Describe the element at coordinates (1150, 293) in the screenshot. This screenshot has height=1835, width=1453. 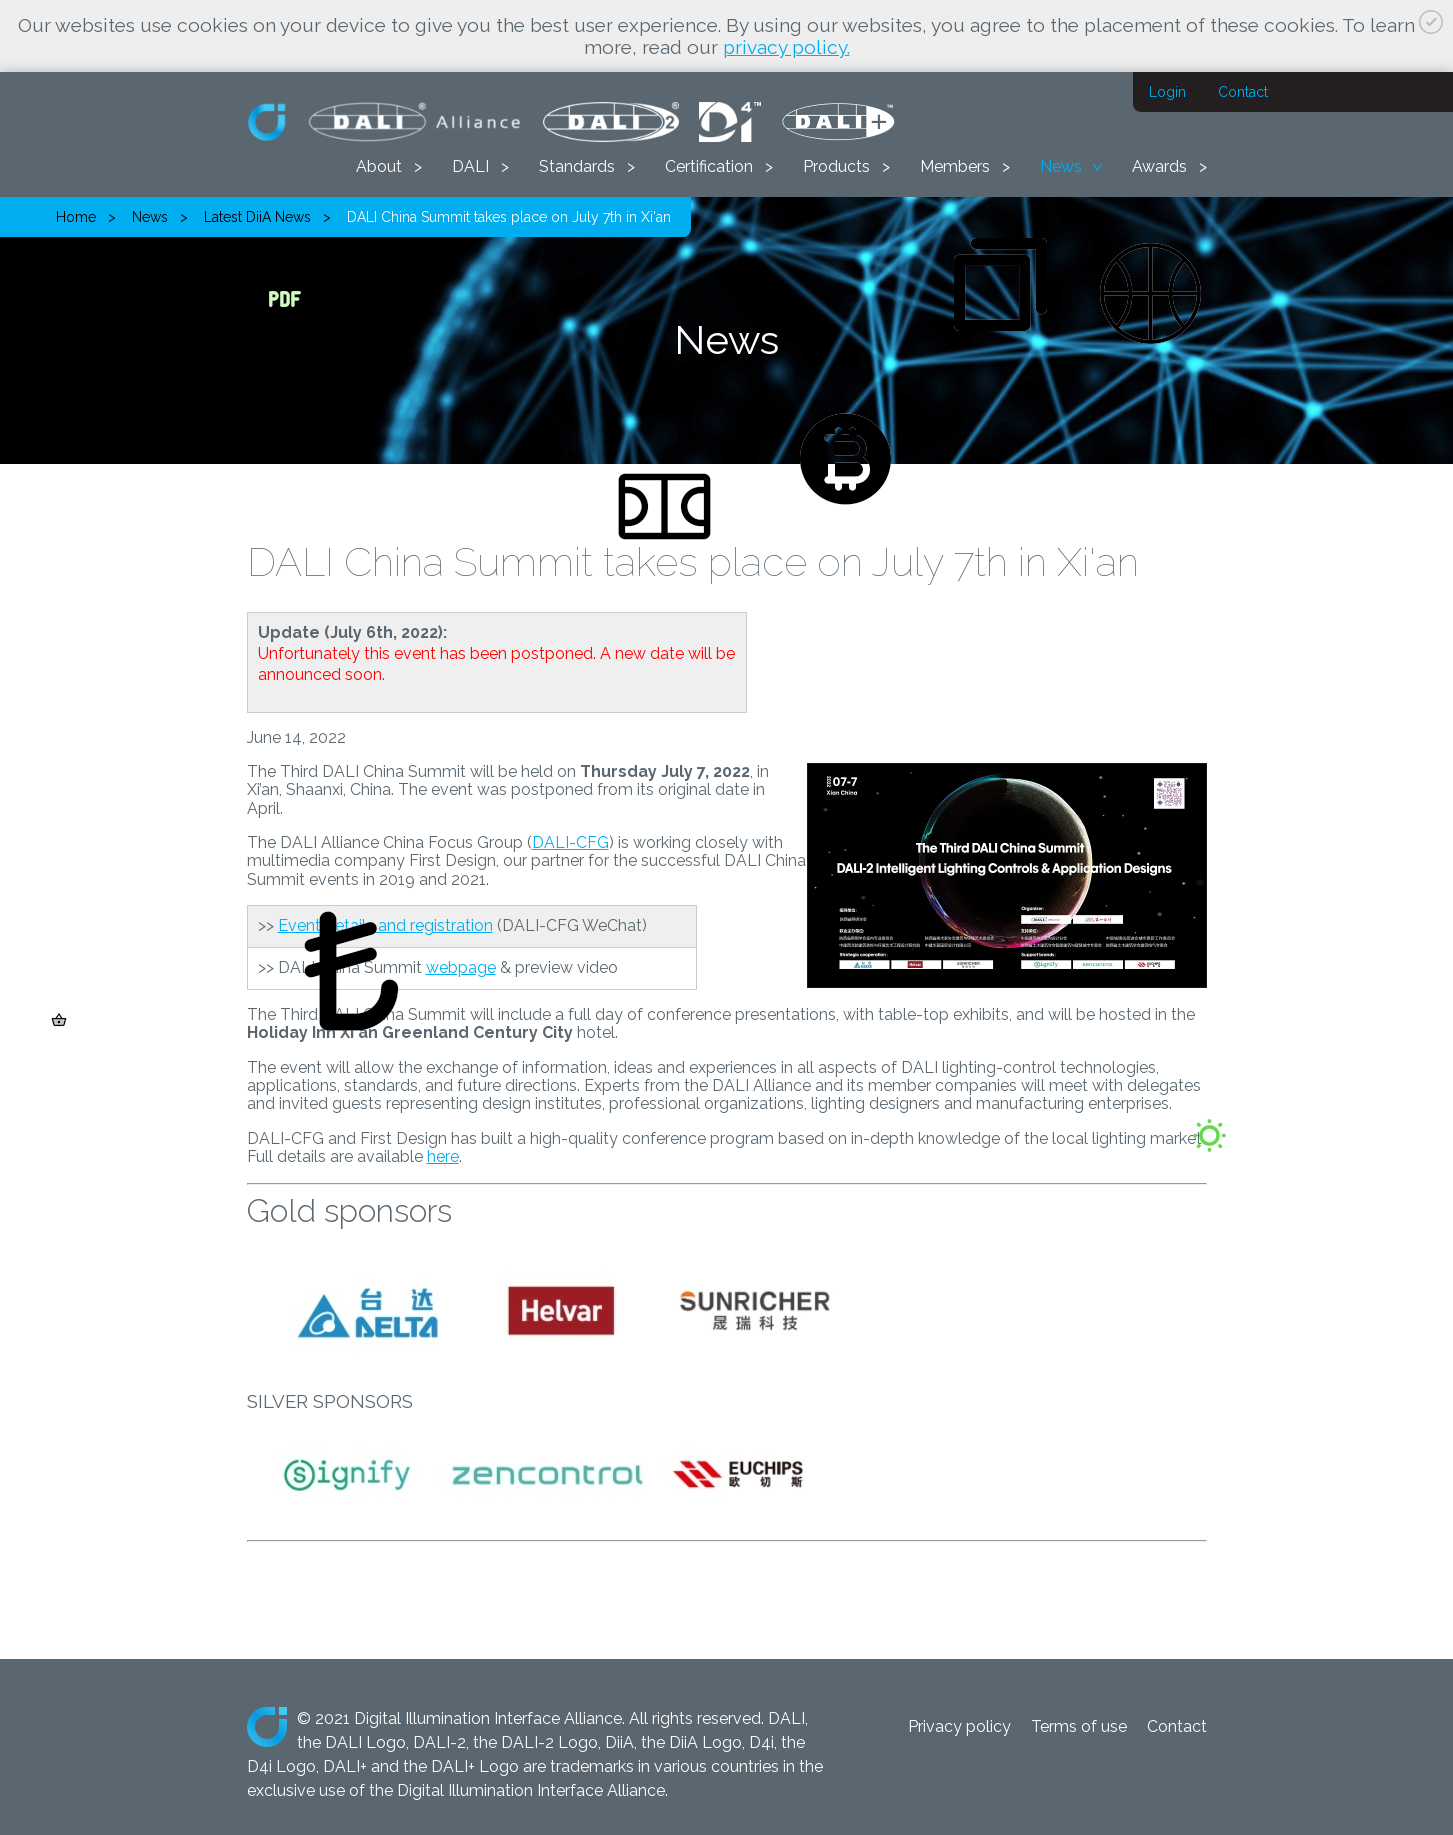
I see `access sports or basketball-related content` at that location.